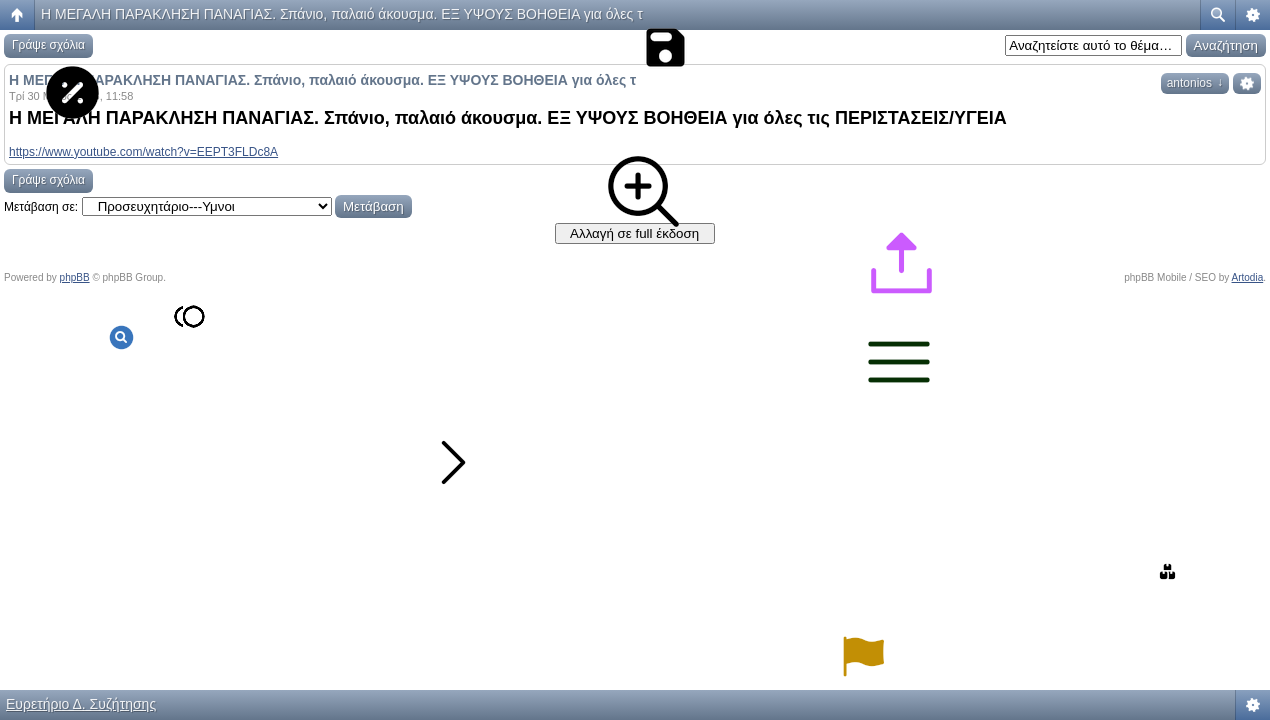 Image resolution: width=1270 pixels, height=720 pixels. Describe the element at coordinates (1167, 571) in the screenshot. I see `view inventory or stock items` at that location.